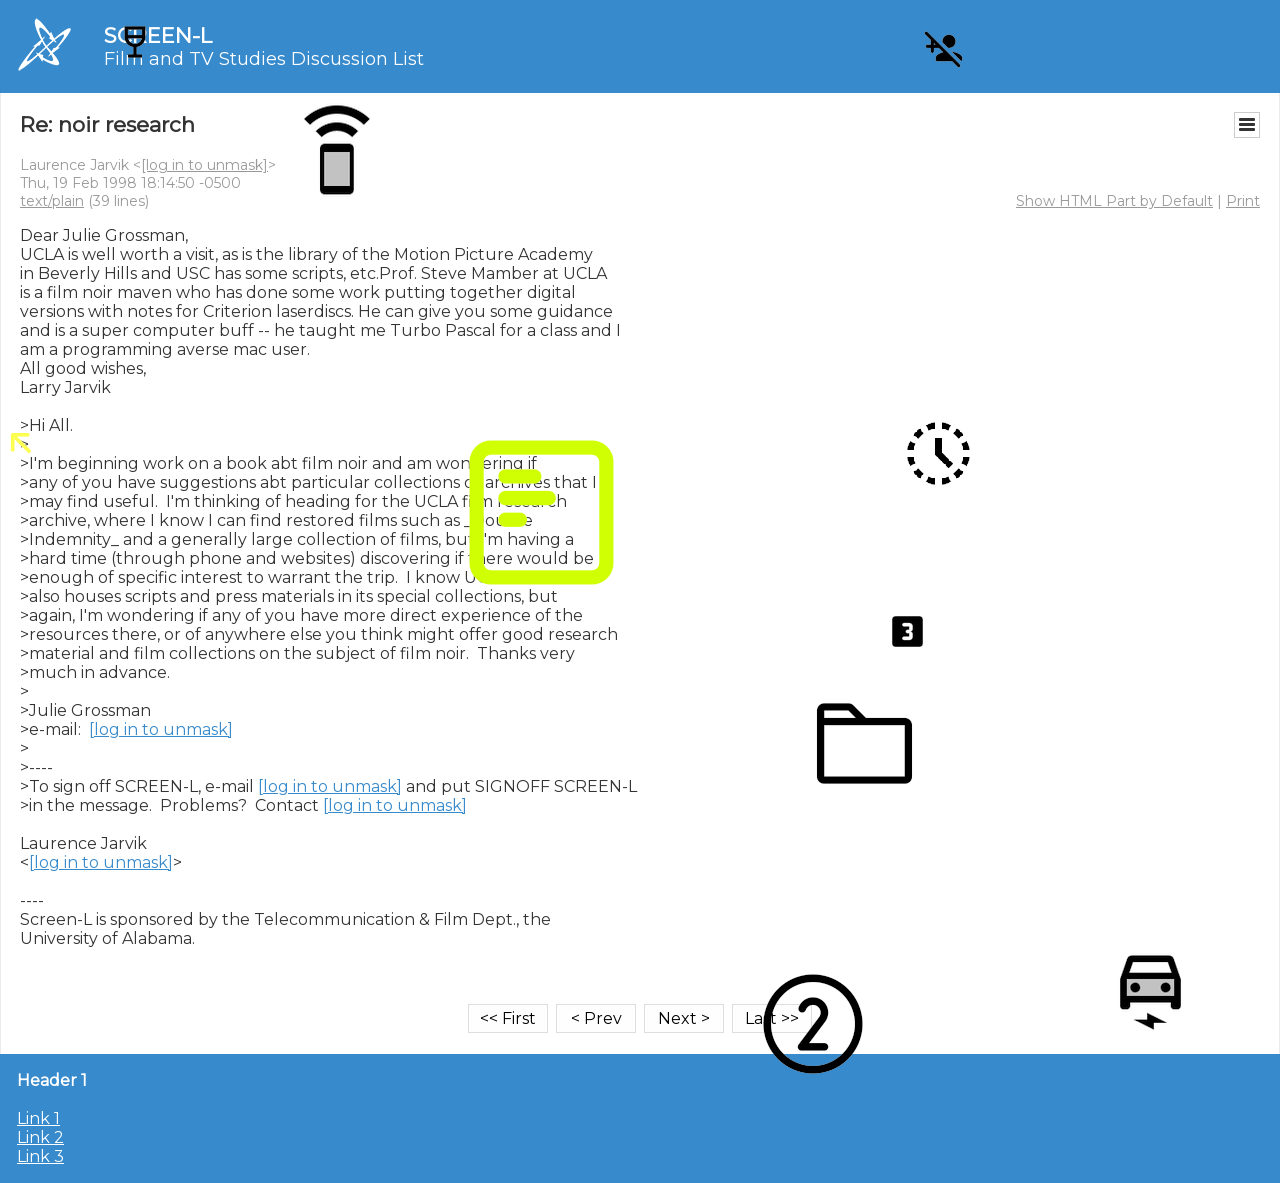 The height and width of the screenshot is (1183, 1280). What do you see at coordinates (541, 512) in the screenshot?
I see `align content to top-left of container` at bounding box center [541, 512].